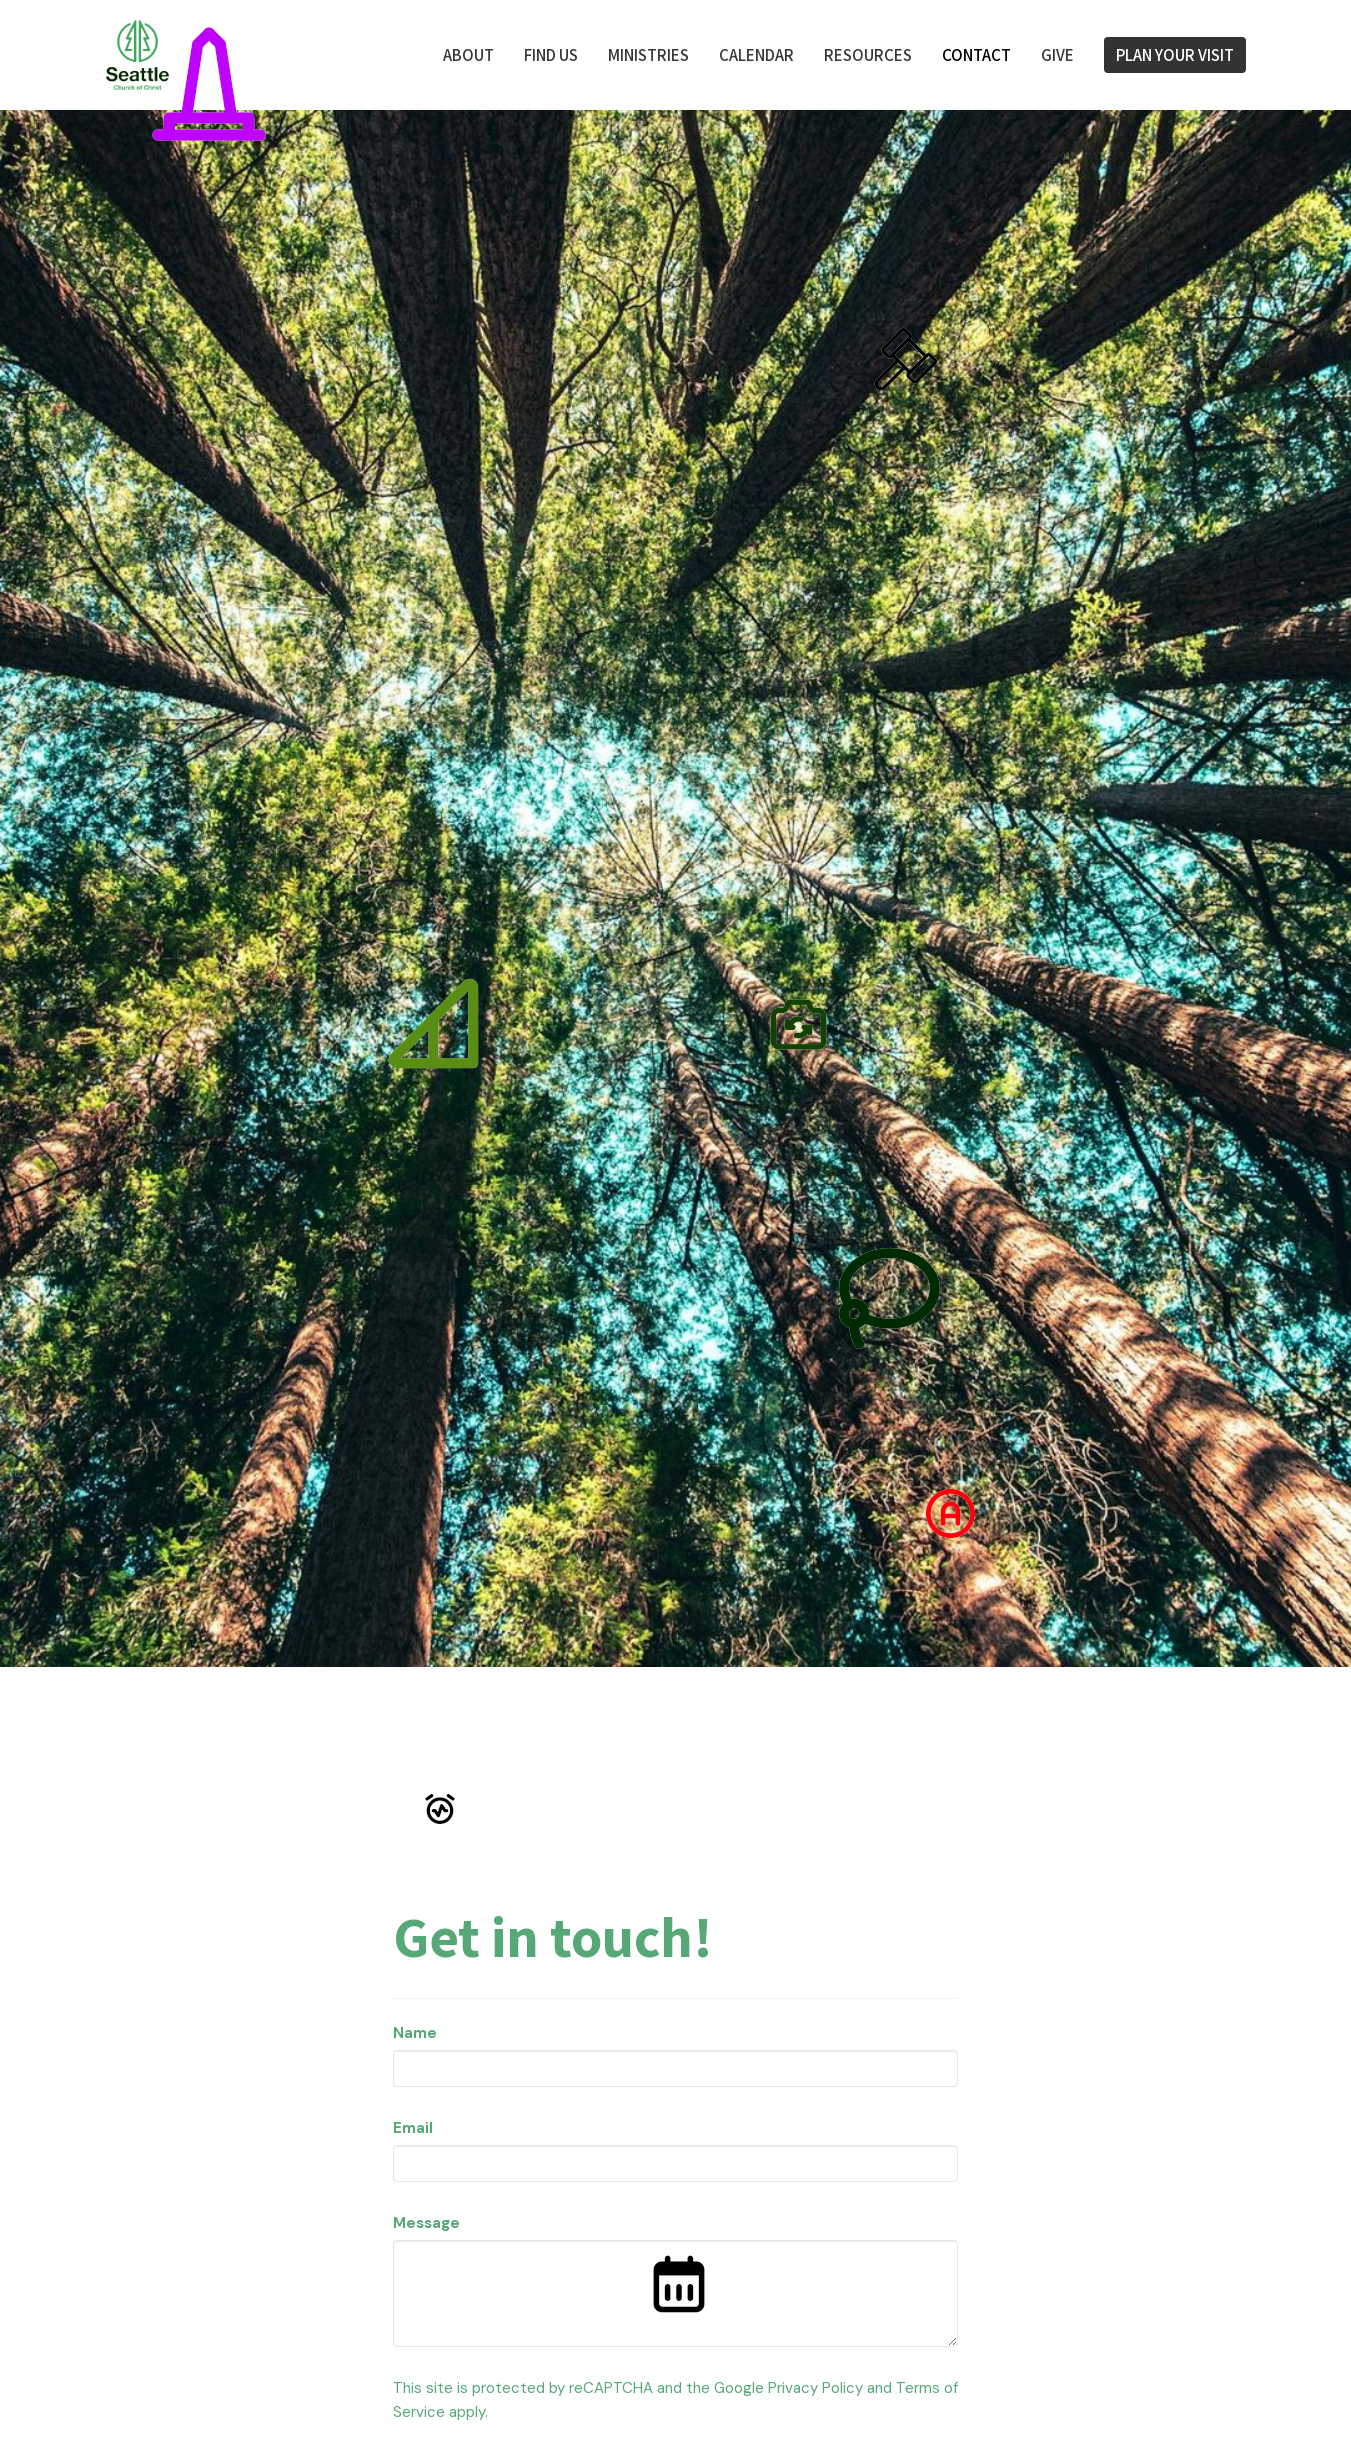  What do you see at coordinates (679, 2284) in the screenshot?
I see `view monthly calendar` at bounding box center [679, 2284].